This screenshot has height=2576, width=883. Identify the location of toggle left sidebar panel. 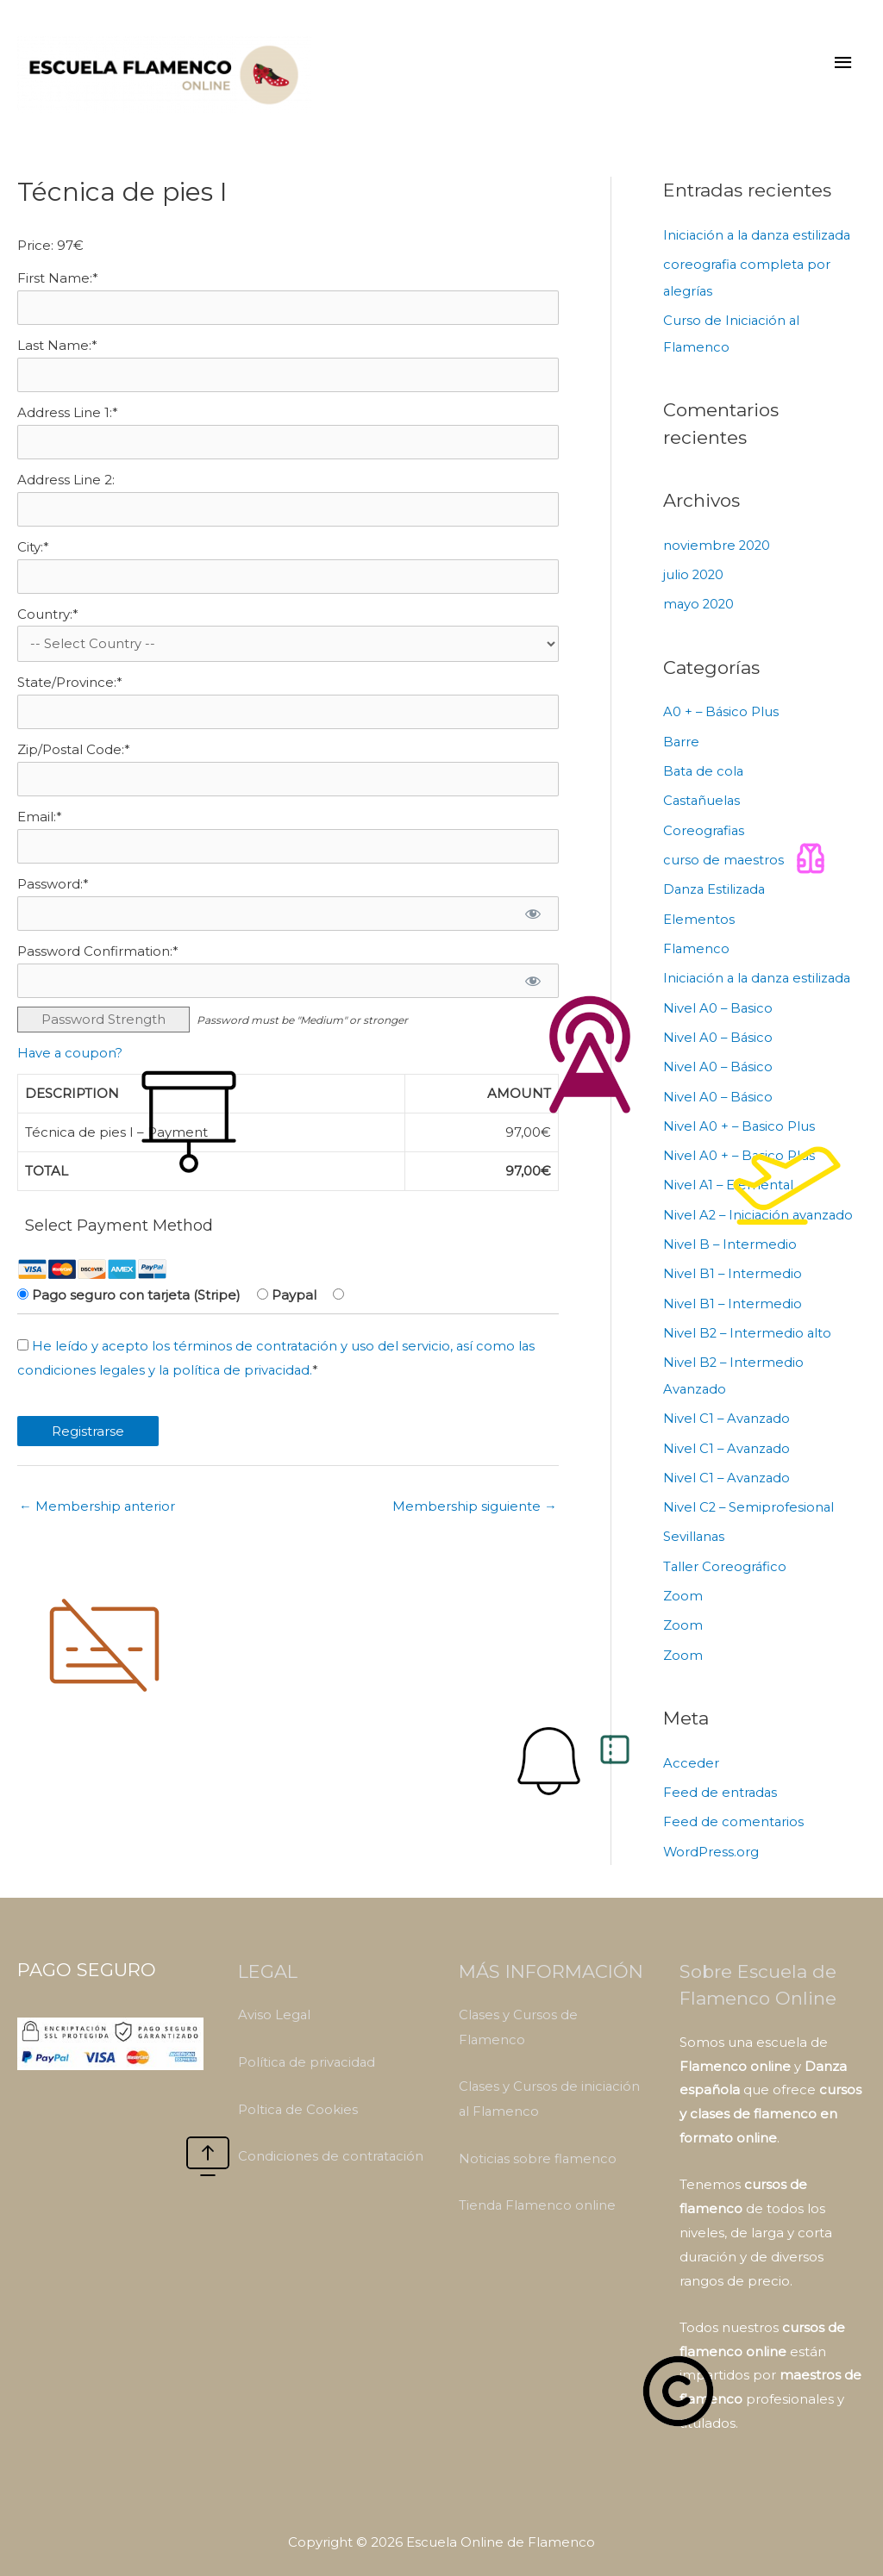
(615, 1750).